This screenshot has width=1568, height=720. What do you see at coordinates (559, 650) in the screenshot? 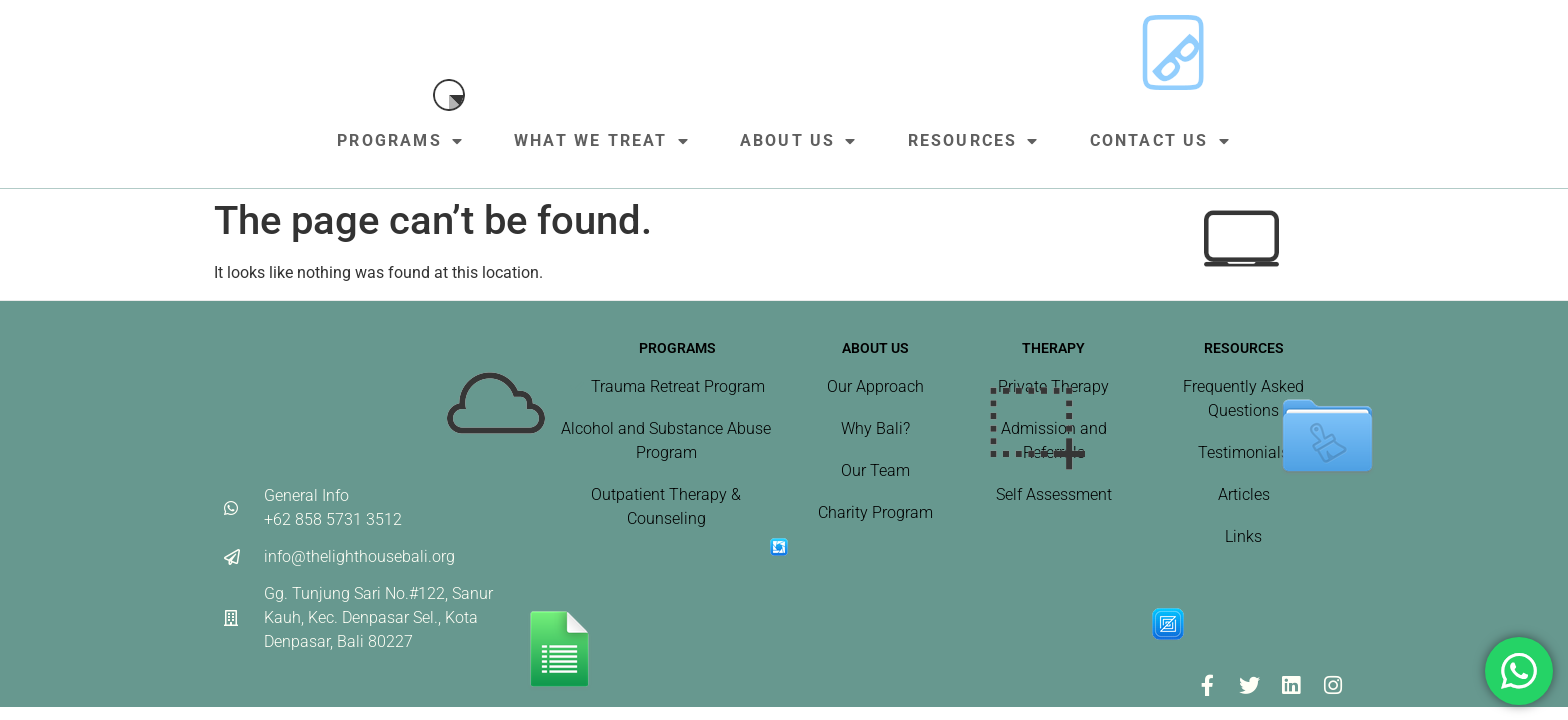
I see `google forms file or document` at bounding box center [559, 650].